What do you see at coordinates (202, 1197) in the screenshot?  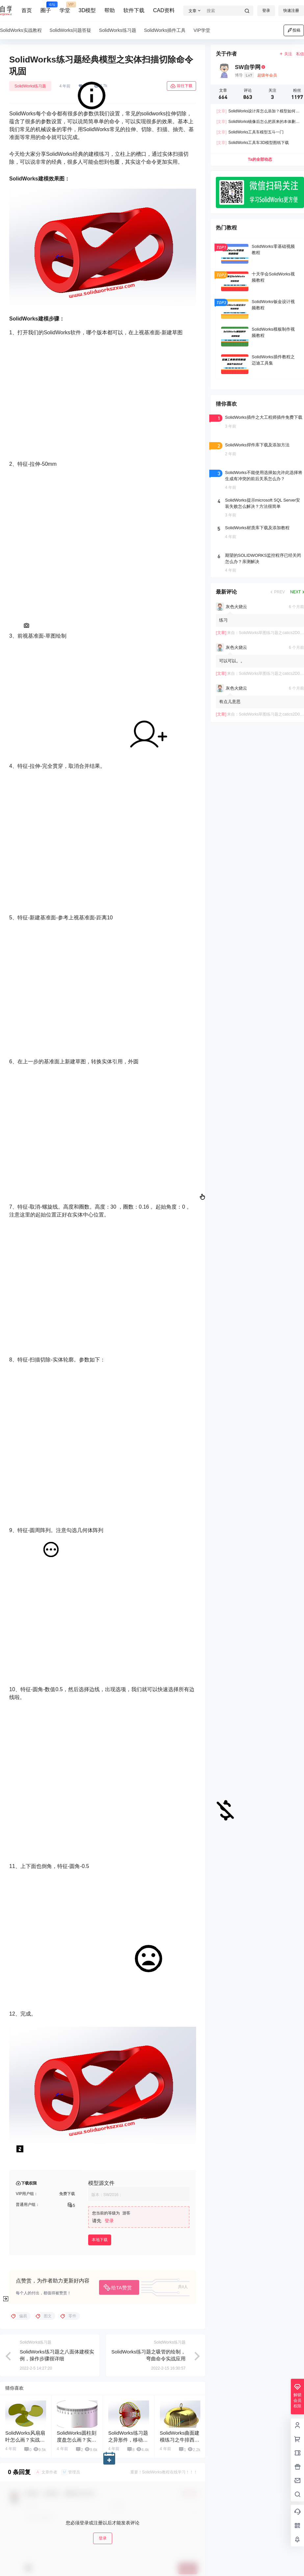 I see `tap or click to interact` at bounding box center [202, 1197].